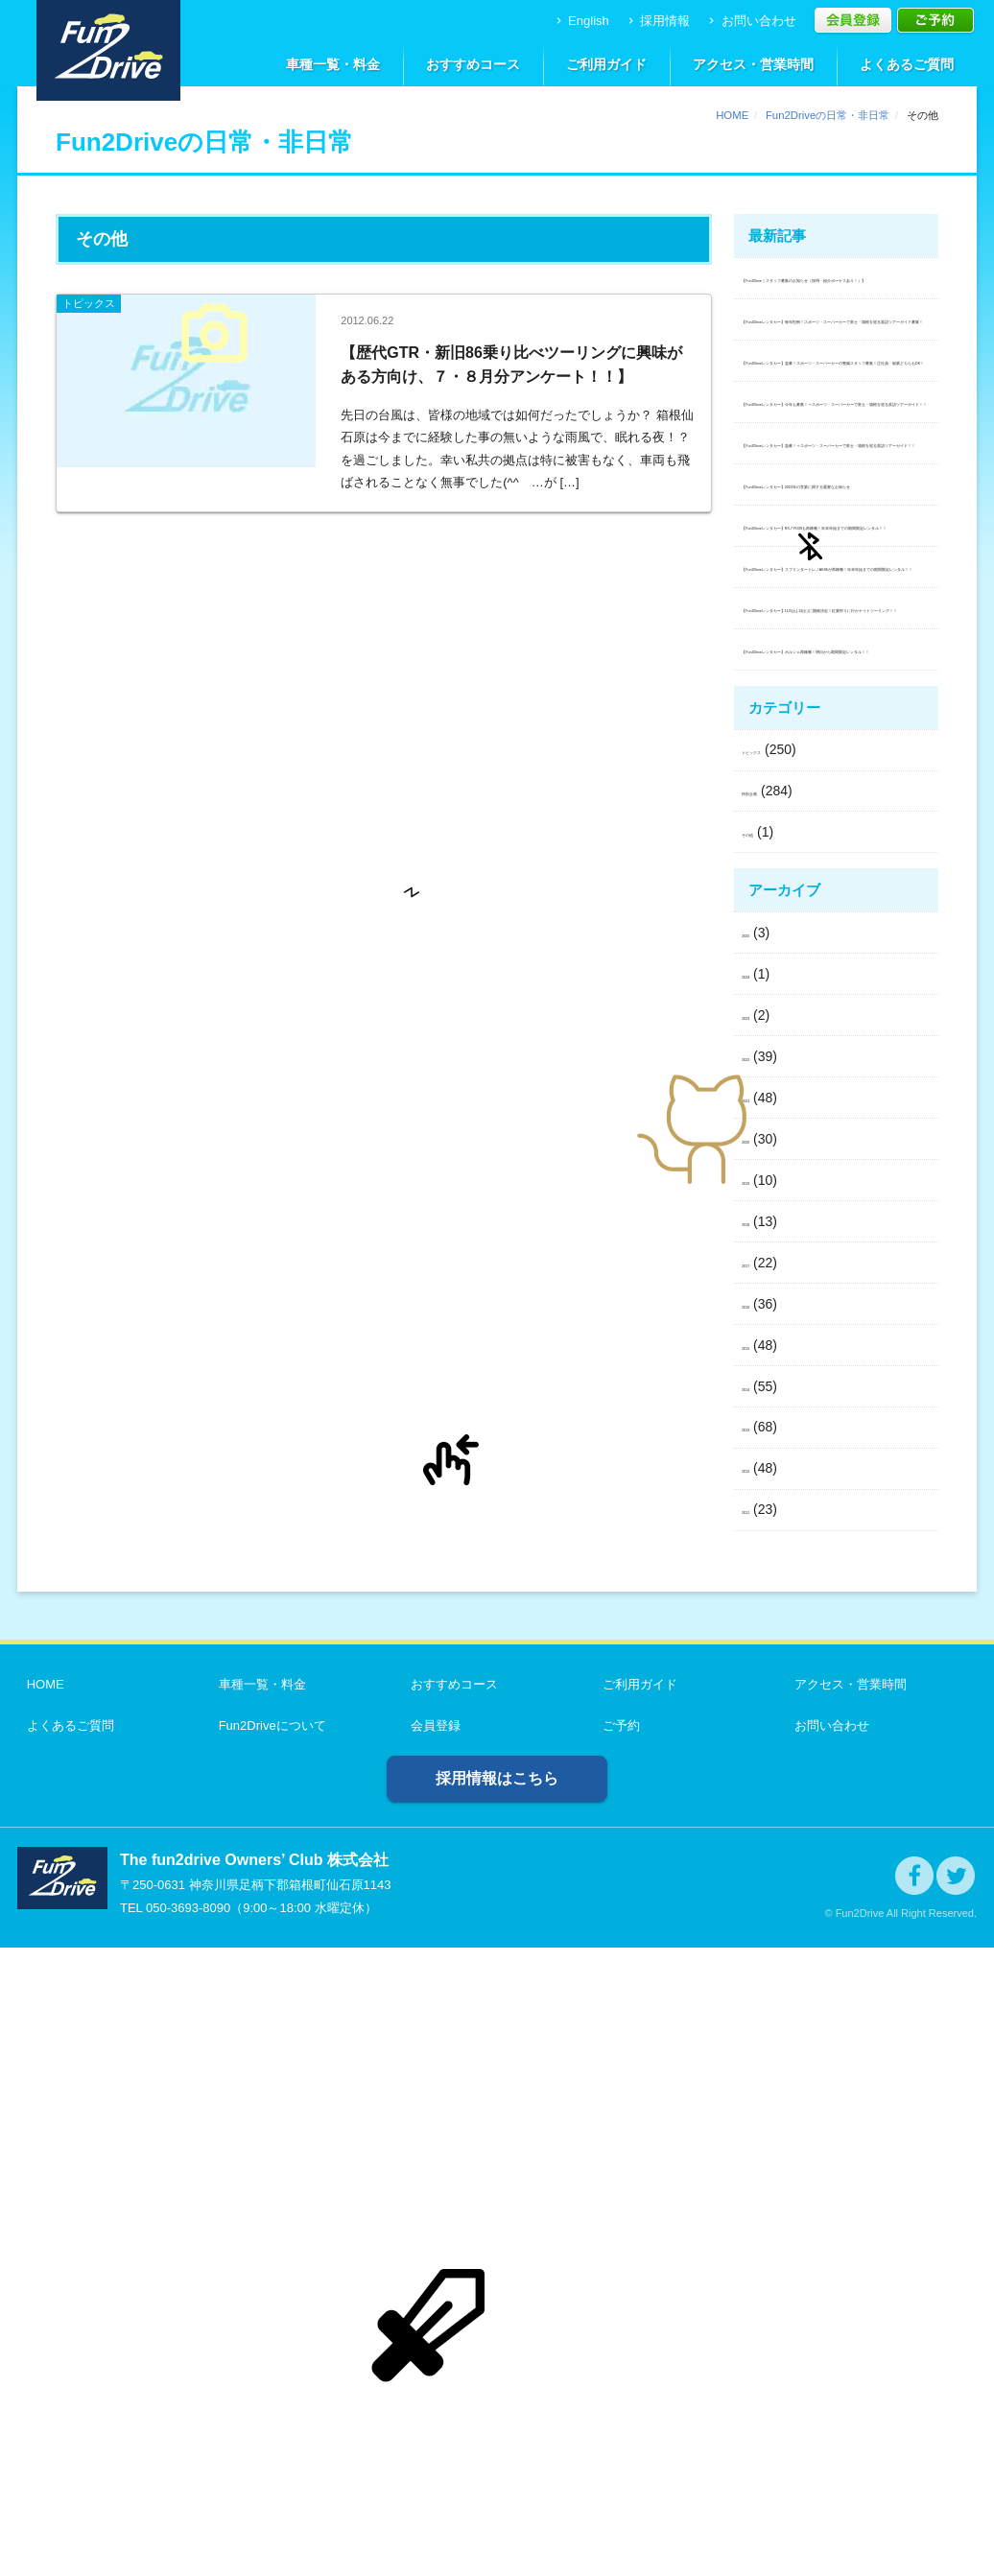 This screenshot has width=994, height=2576. Describe the element at coordinates (702, 1127) in the screenshot. I see `view project on github` at that location.